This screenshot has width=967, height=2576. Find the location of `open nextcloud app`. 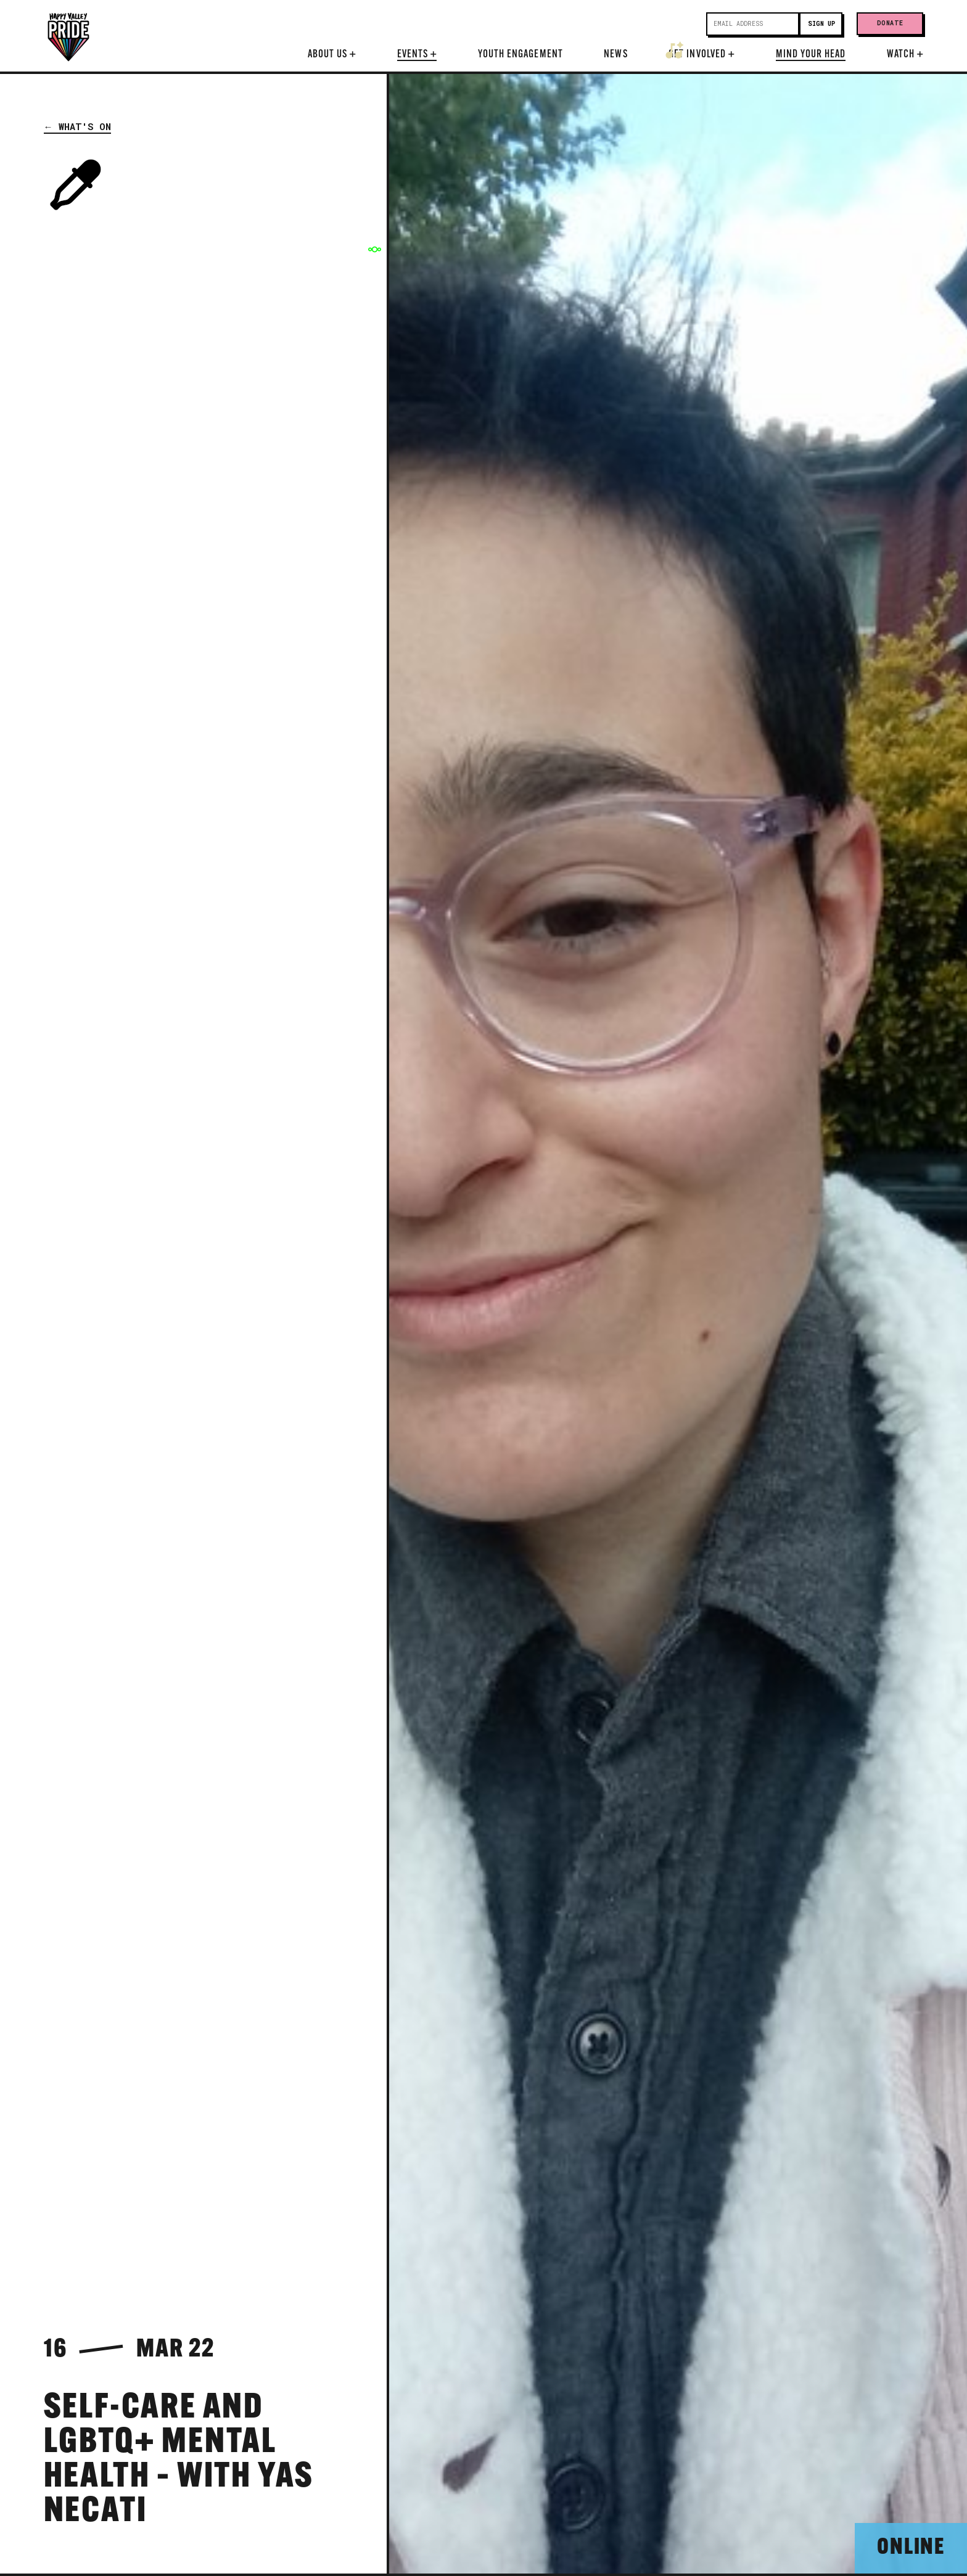

open nextcloud app is located at coordinates (374, 249).